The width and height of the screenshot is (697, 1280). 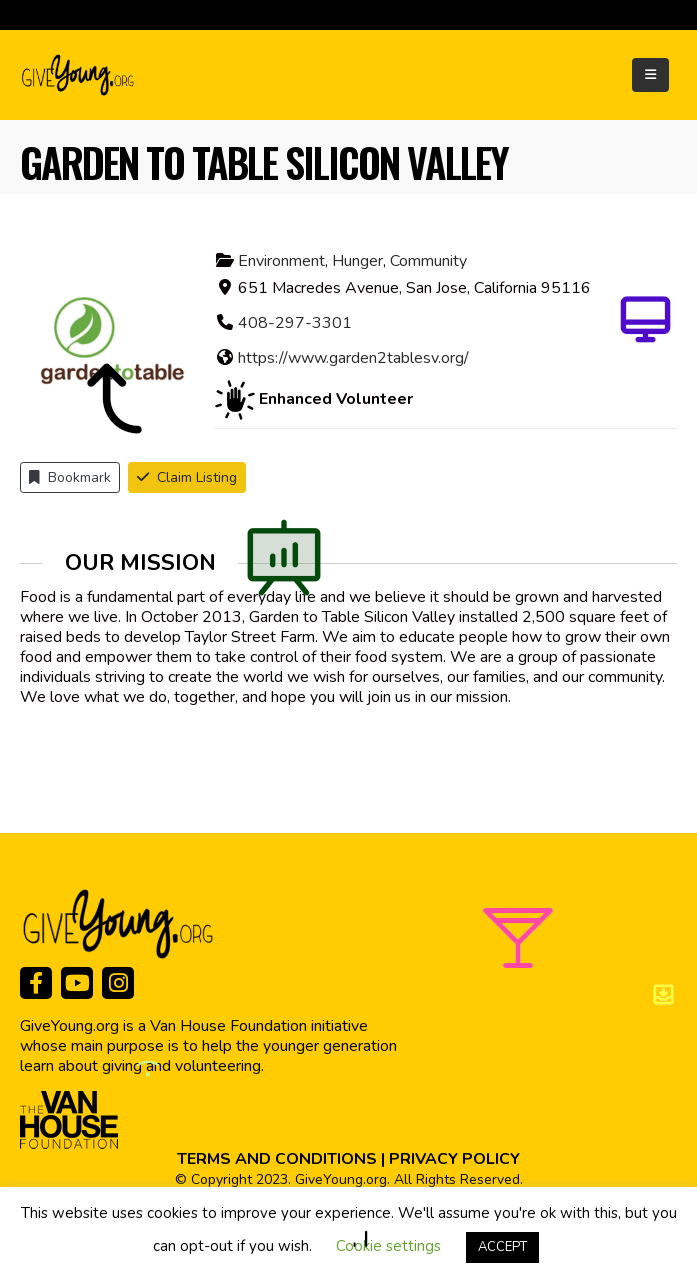 What do you see at coordinates (645, 317) in the screenshot?
I see `switch to desktop view` at bounding box center [645, 317].